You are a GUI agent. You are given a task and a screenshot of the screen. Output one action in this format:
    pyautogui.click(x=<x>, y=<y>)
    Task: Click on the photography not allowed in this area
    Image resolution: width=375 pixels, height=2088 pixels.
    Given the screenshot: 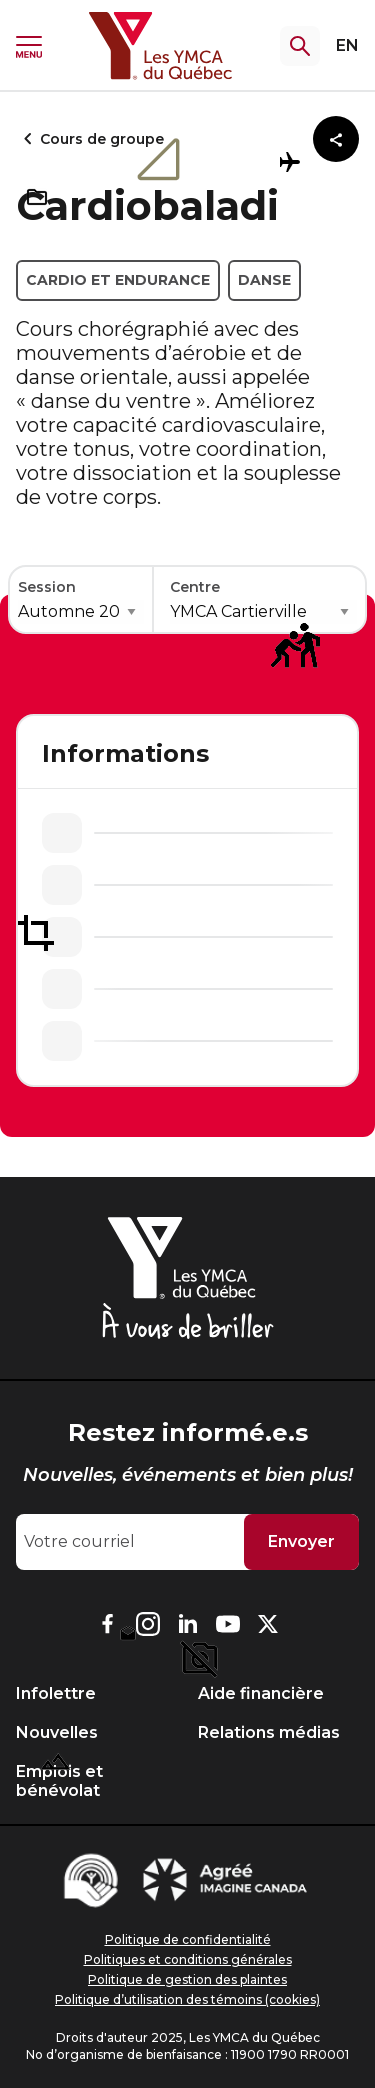 What is the action you would take?
    pyautogui.click(x=200, y=1658)
    